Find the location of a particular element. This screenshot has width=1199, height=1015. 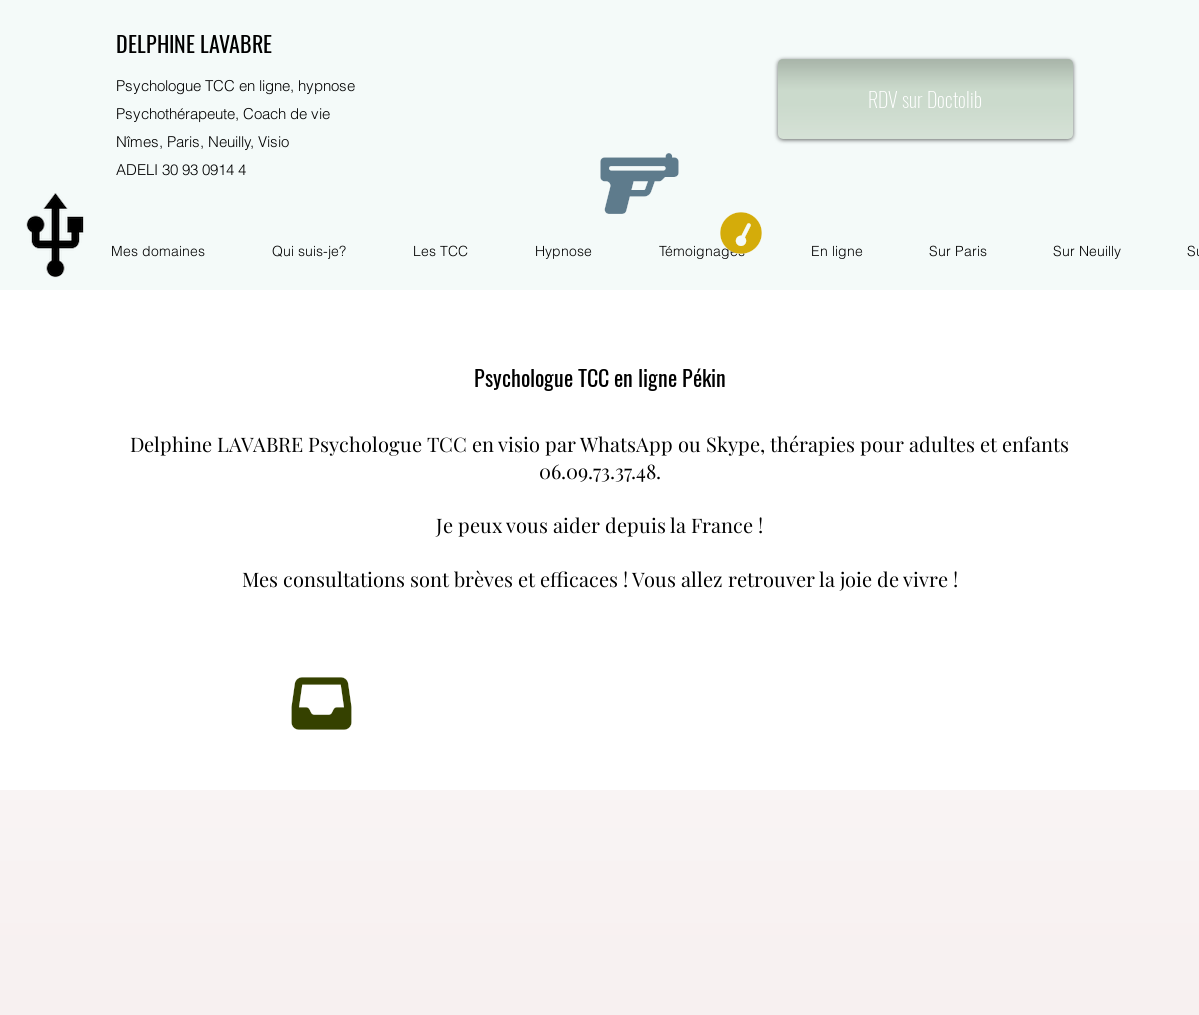

connect a USB device is located at coordinates (55, 236).